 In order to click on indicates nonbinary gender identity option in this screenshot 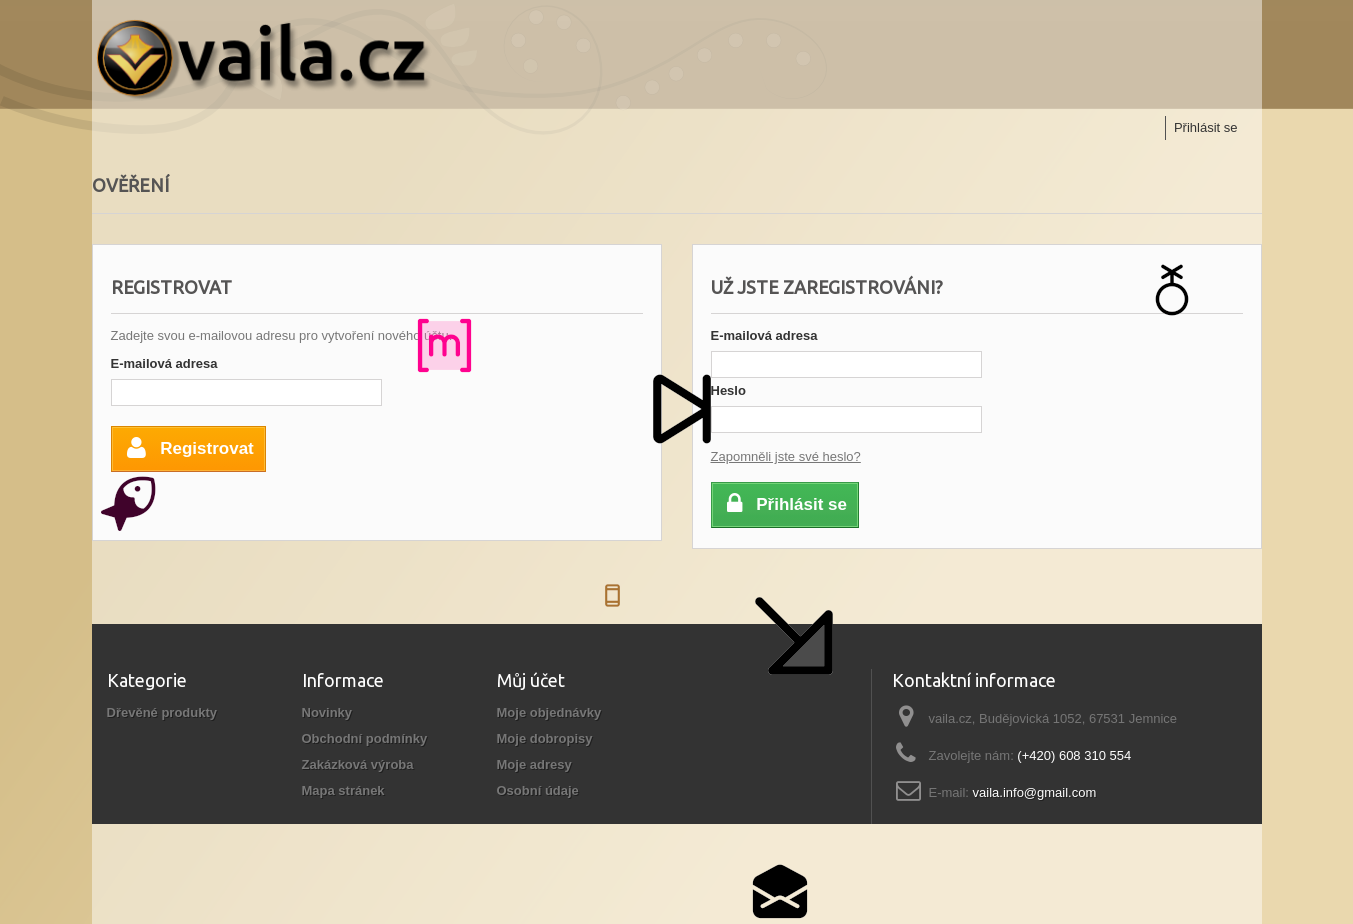, I will do `click(1172, 290)`.